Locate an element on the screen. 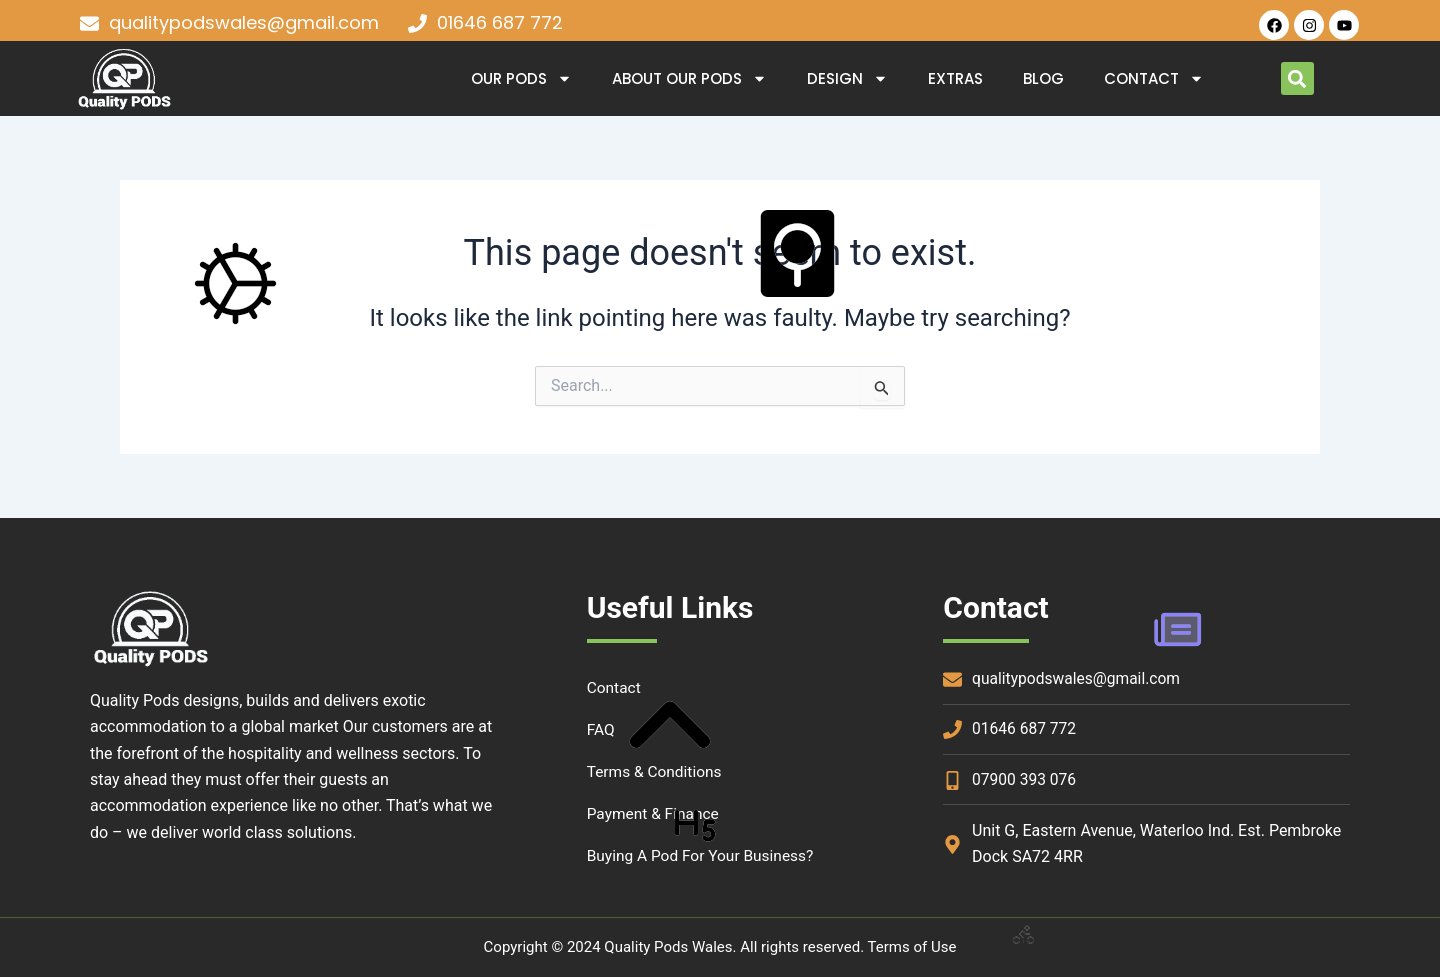 This screenshot has height=977, width=1440. select neuter or non-binary gender option is located at coordinates (797, 253).